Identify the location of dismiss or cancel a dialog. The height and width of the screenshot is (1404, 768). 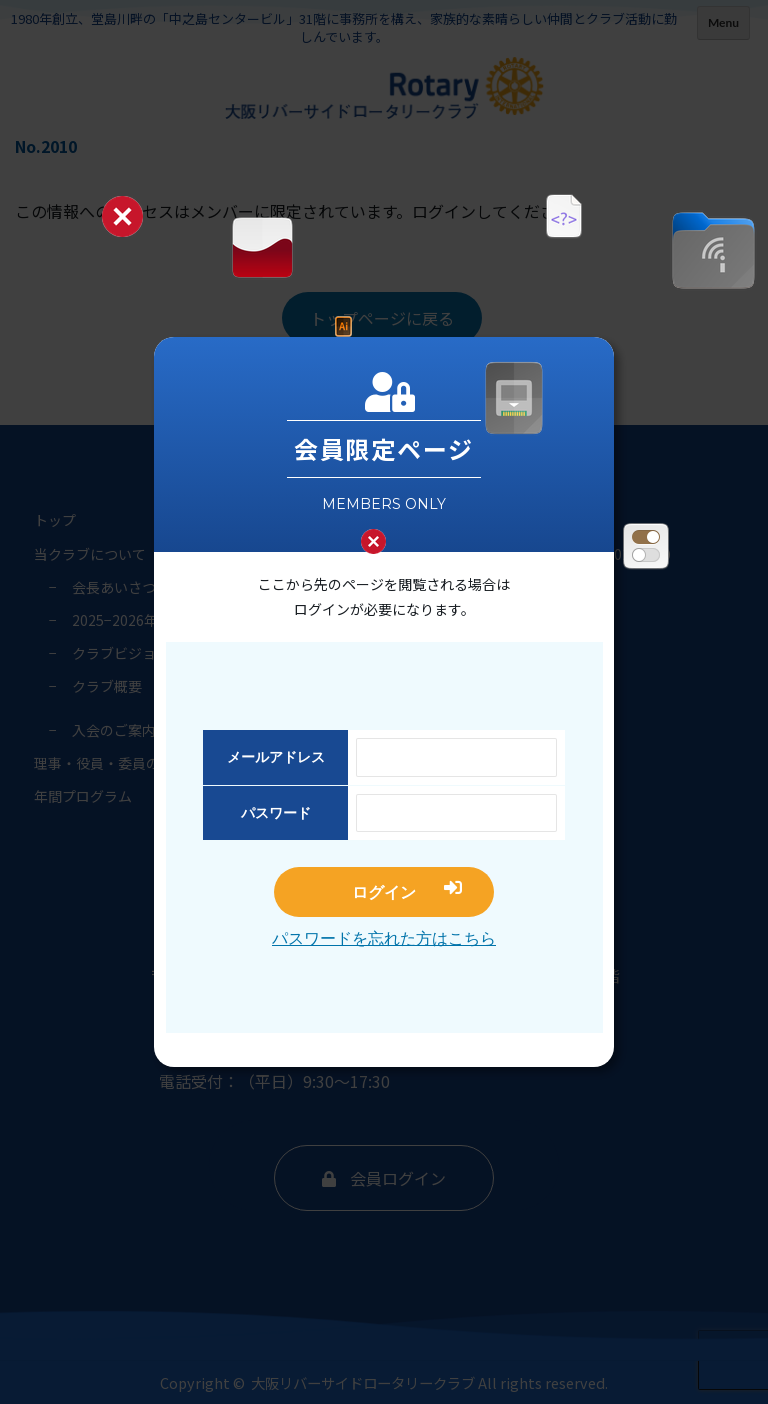
(373, 541).